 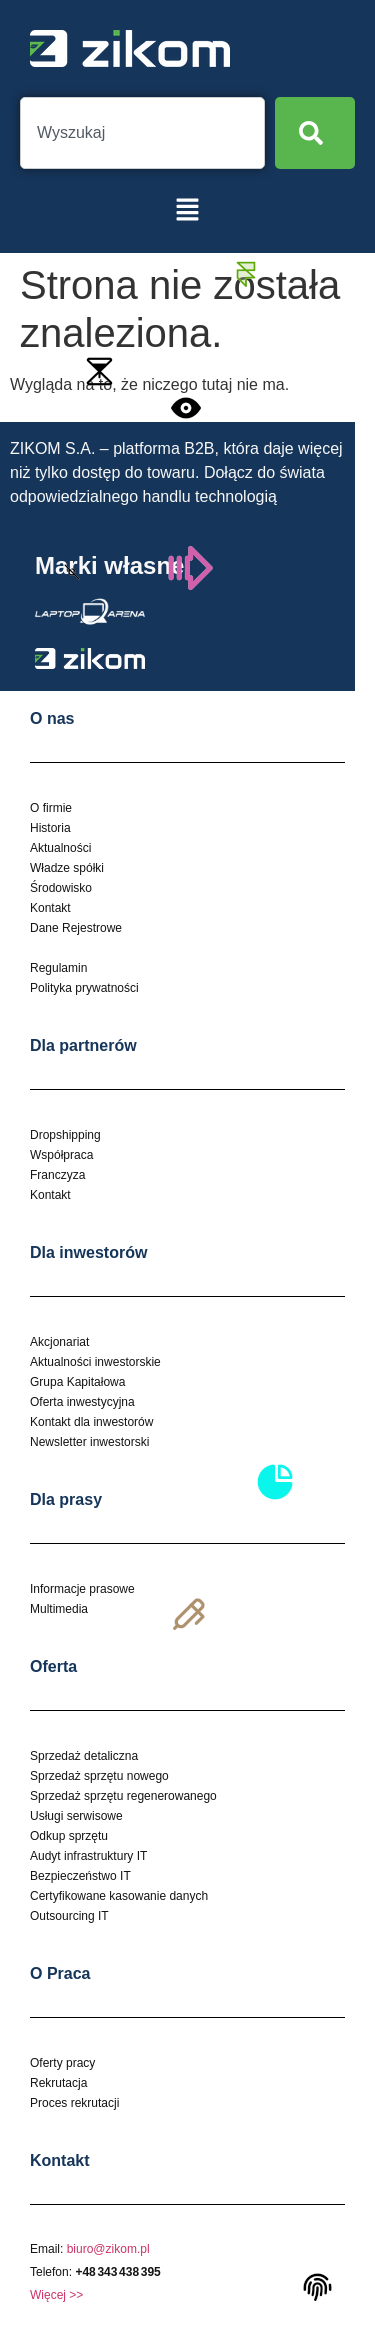 What do you see at coordinates (317, 2287) in the screenshot?
I see `authenticate with biometric fingerprint` at bounding box center [317, 2287].